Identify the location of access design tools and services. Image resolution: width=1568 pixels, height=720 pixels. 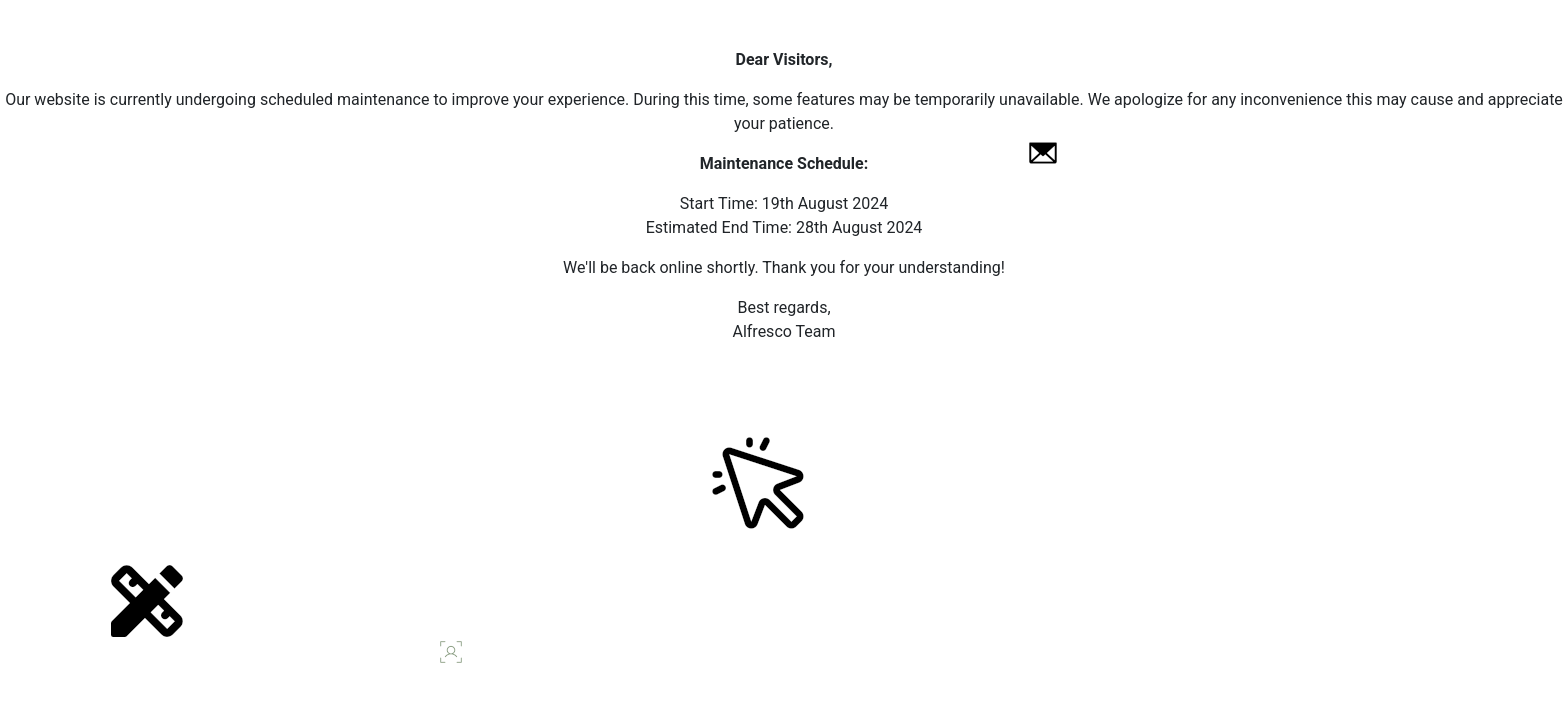
(147, 601).